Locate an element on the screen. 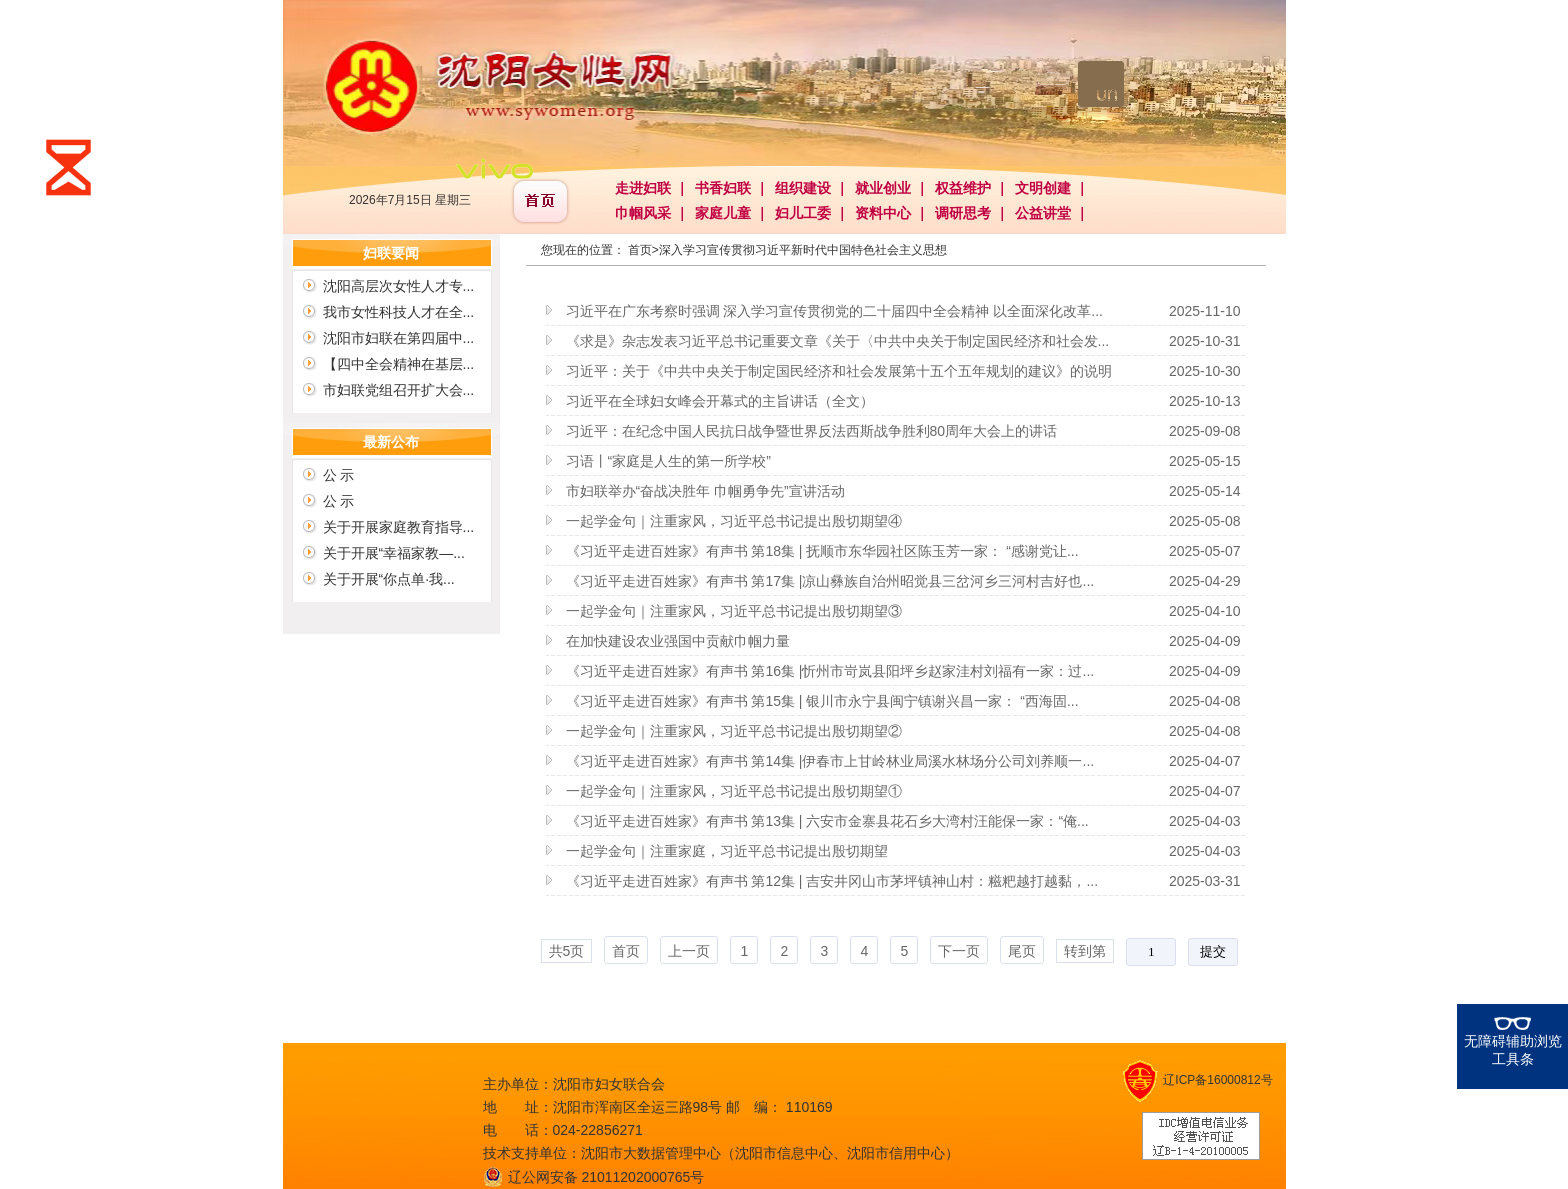 This screenshot has width=1568, height=1189. vivo brand logo is located at coordinates (494, 168).